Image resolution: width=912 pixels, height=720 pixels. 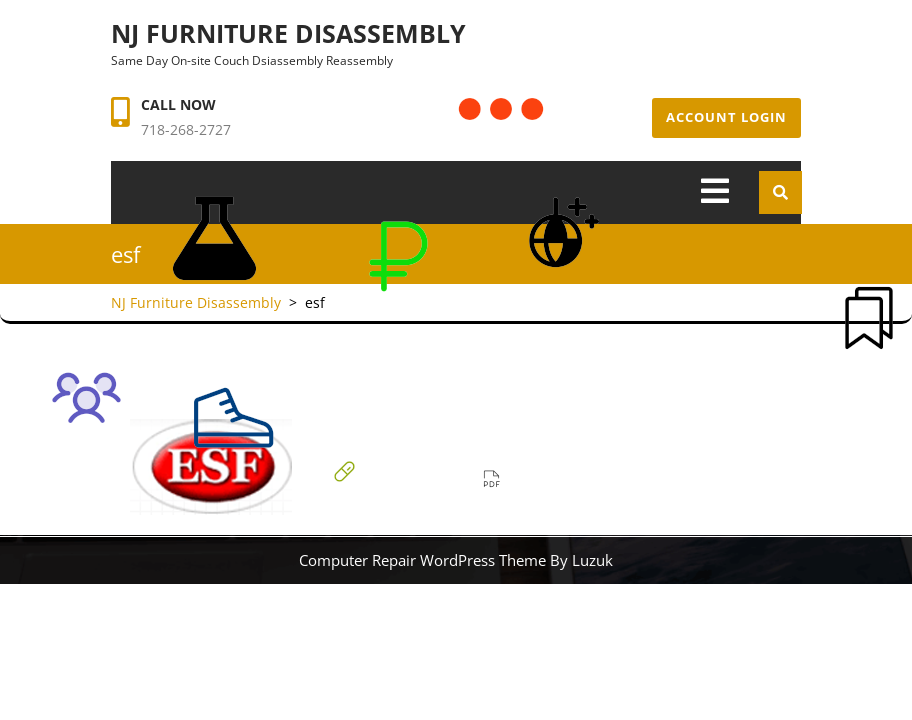 I want to click on access lab or experimental features, so click(x=214, y=238).